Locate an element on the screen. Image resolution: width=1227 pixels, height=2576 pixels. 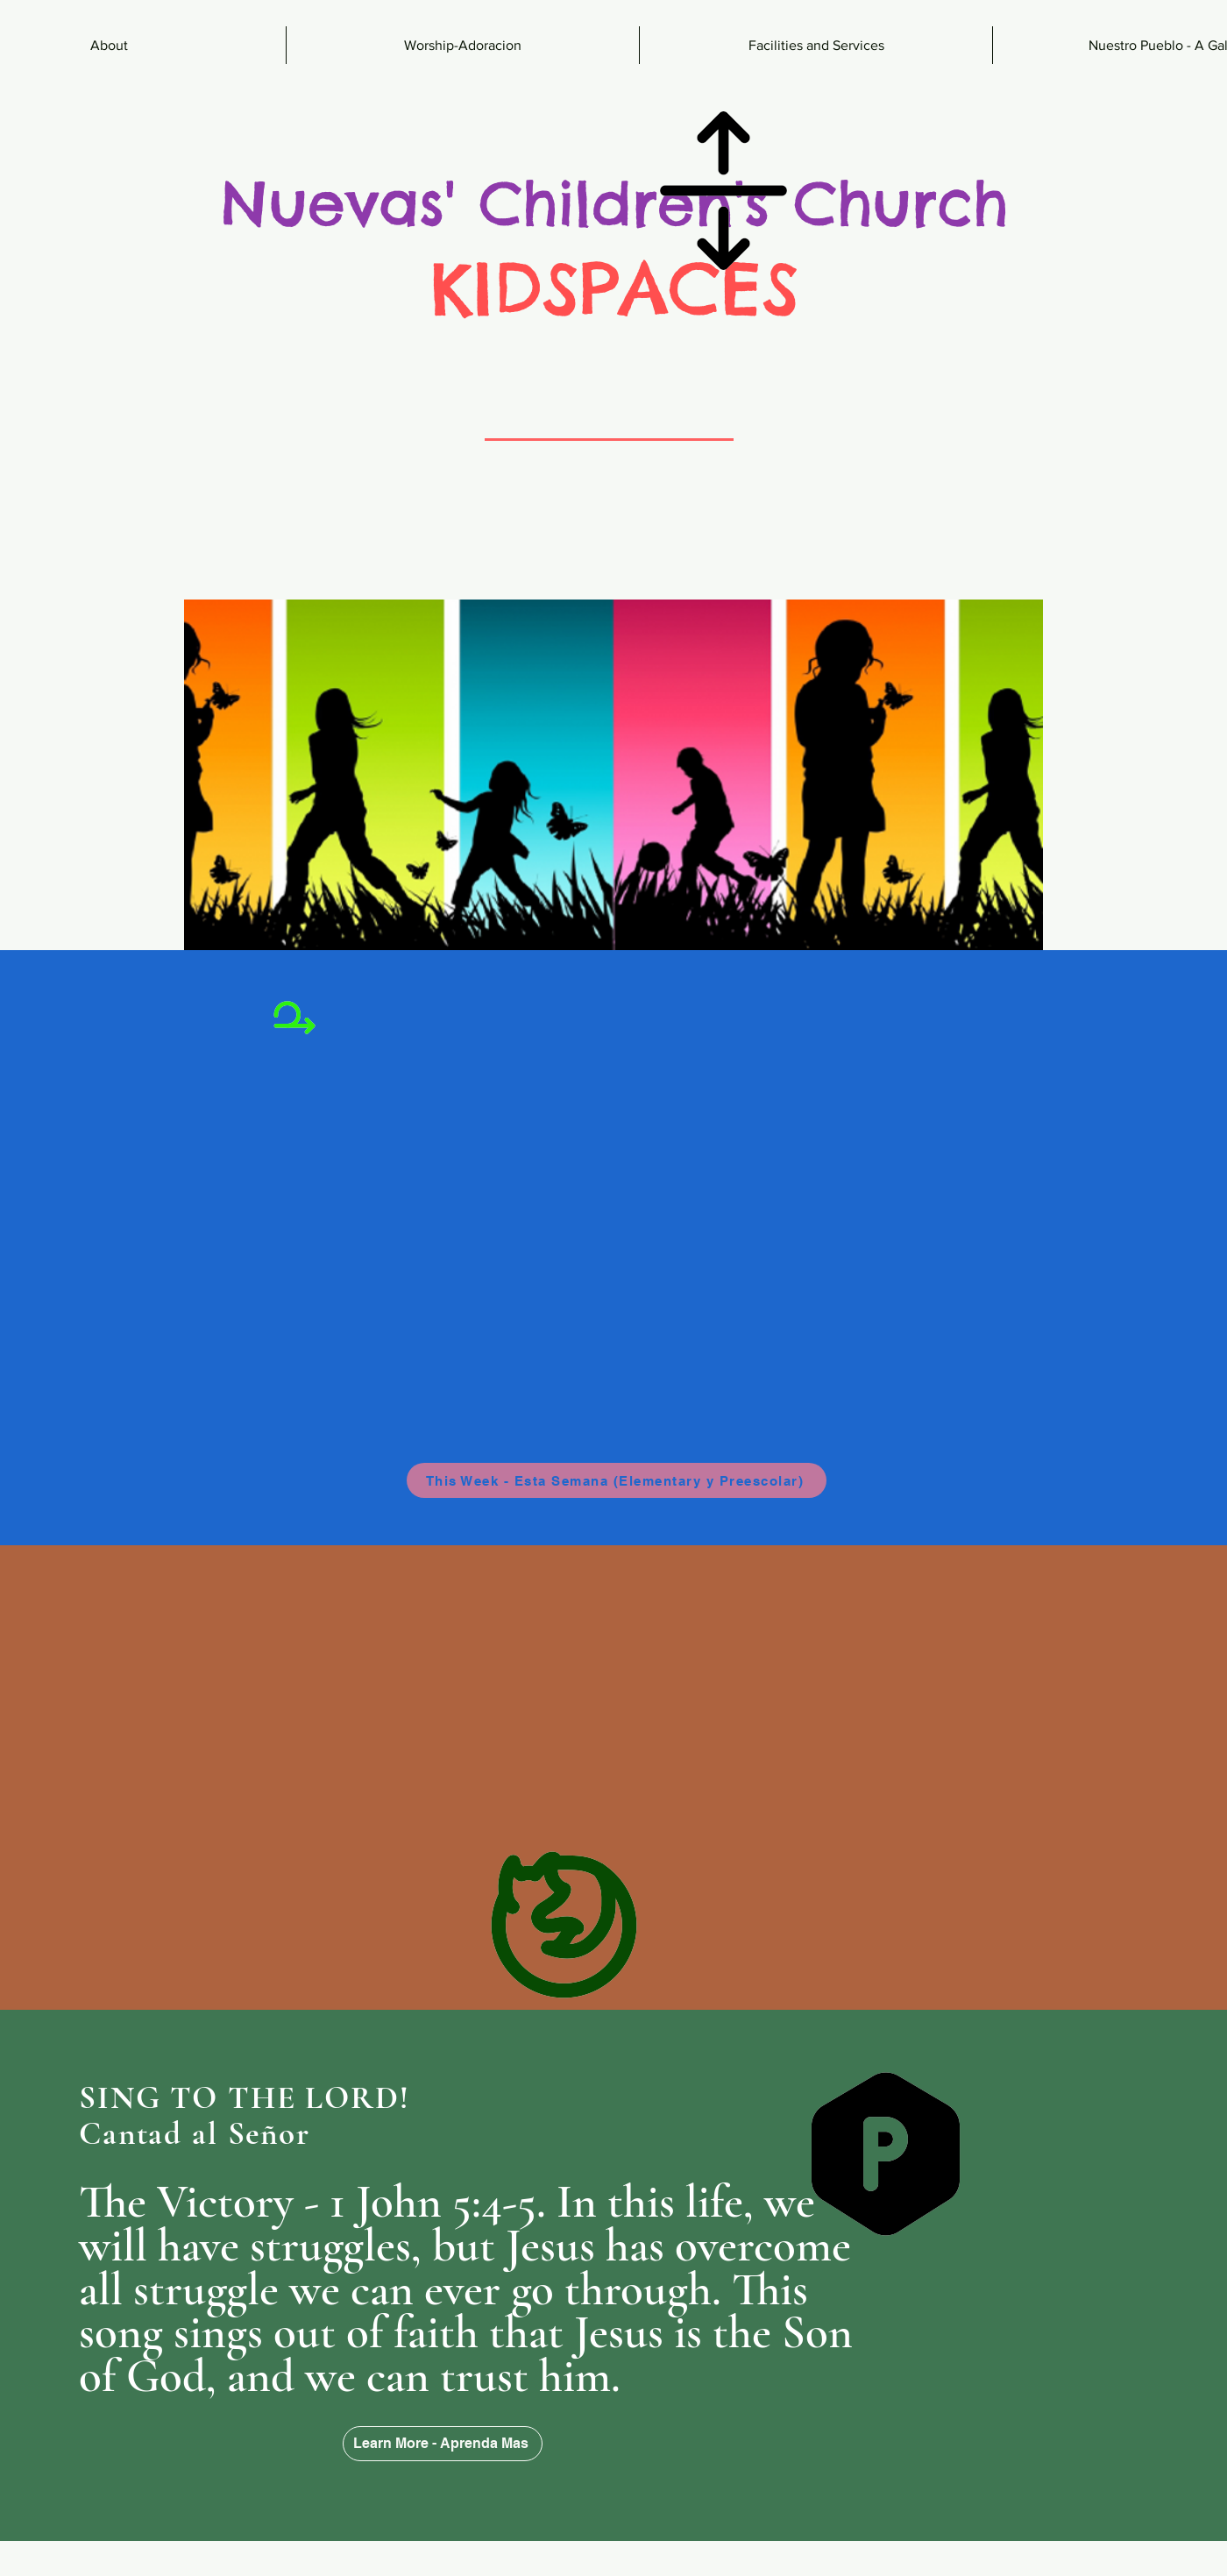
open link in Firefox browser is located at coordinates (564, 1925).